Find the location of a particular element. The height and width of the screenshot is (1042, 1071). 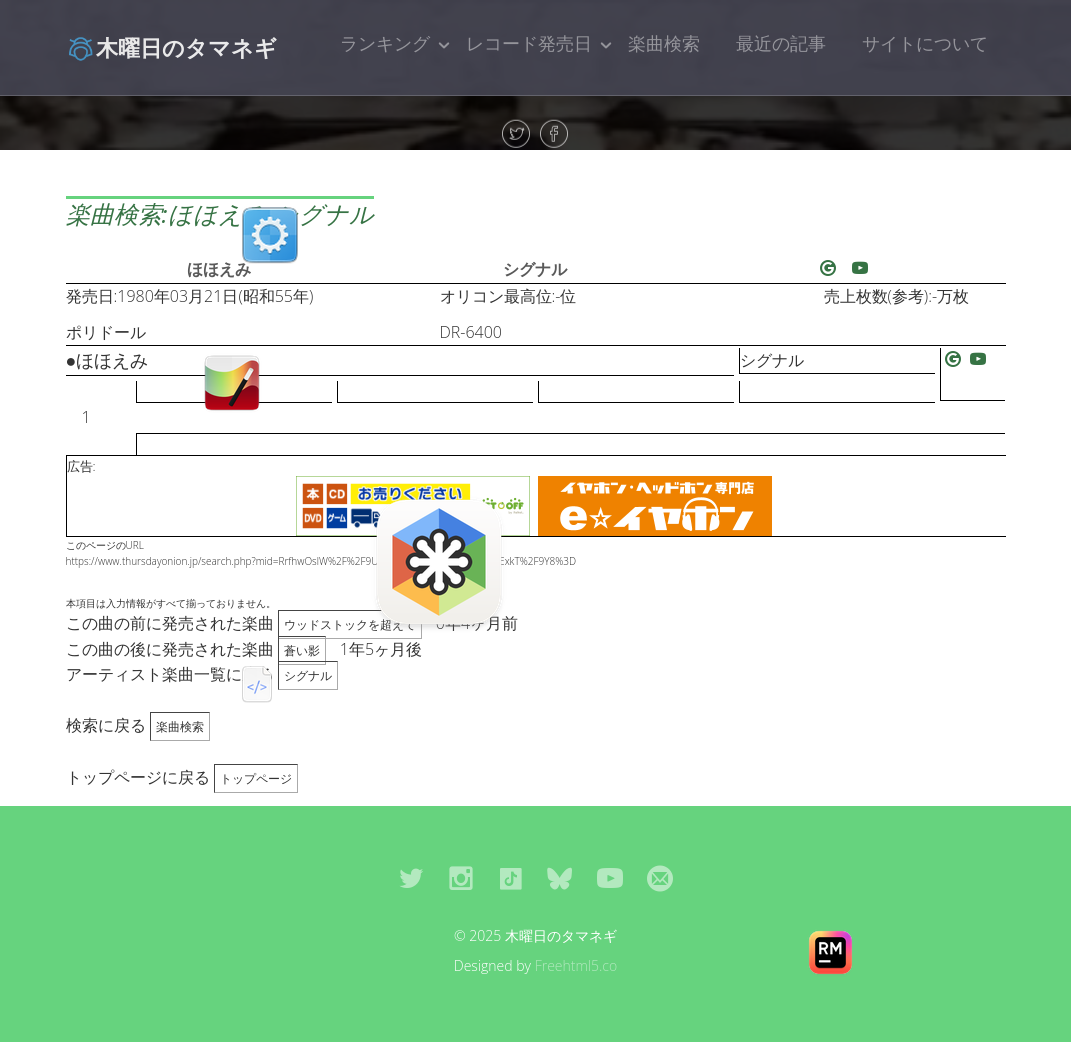

launch winetricks application is located at coordinates (232, 383).